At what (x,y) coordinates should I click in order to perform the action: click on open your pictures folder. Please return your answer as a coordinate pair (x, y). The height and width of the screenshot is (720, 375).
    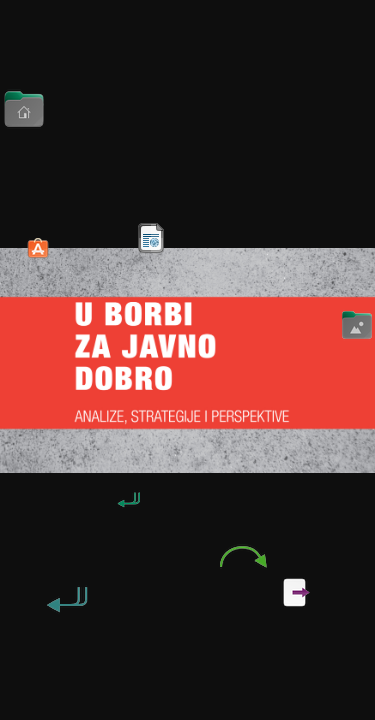
    Looking at the image, I should click on (357, 325).